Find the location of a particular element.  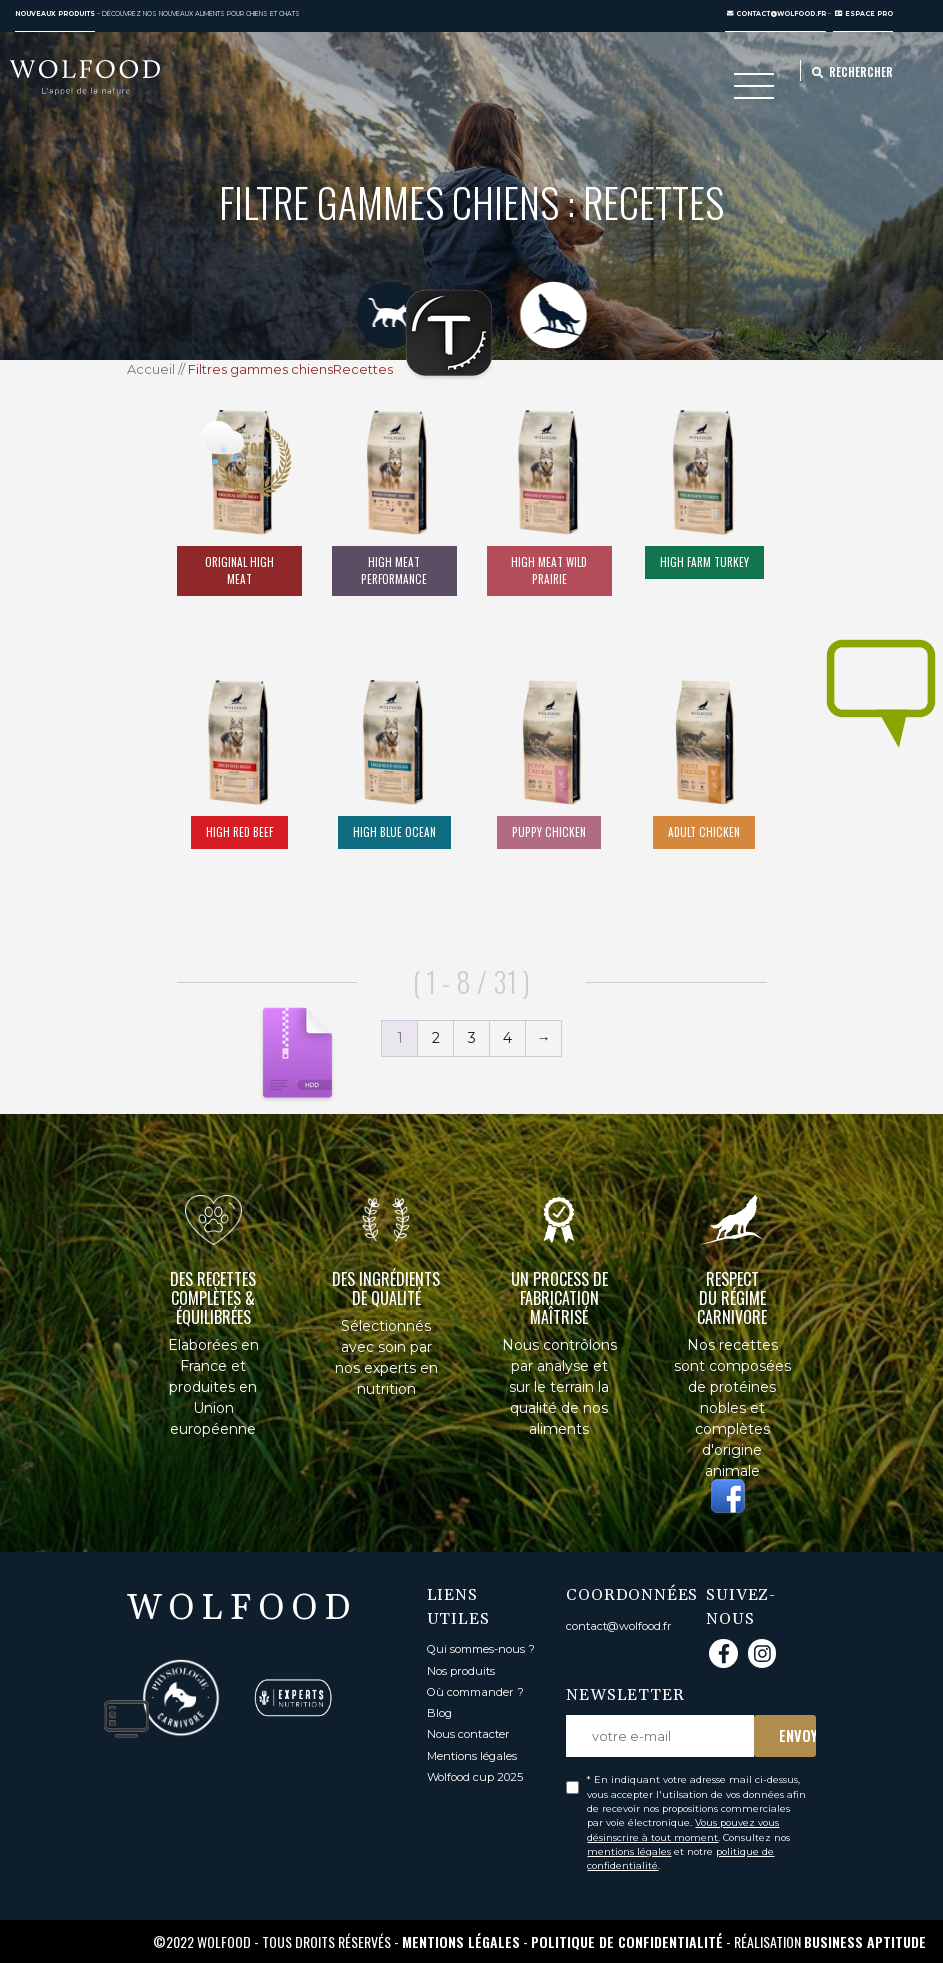

keyboard input language indicator is located at coordinates (881, 694).